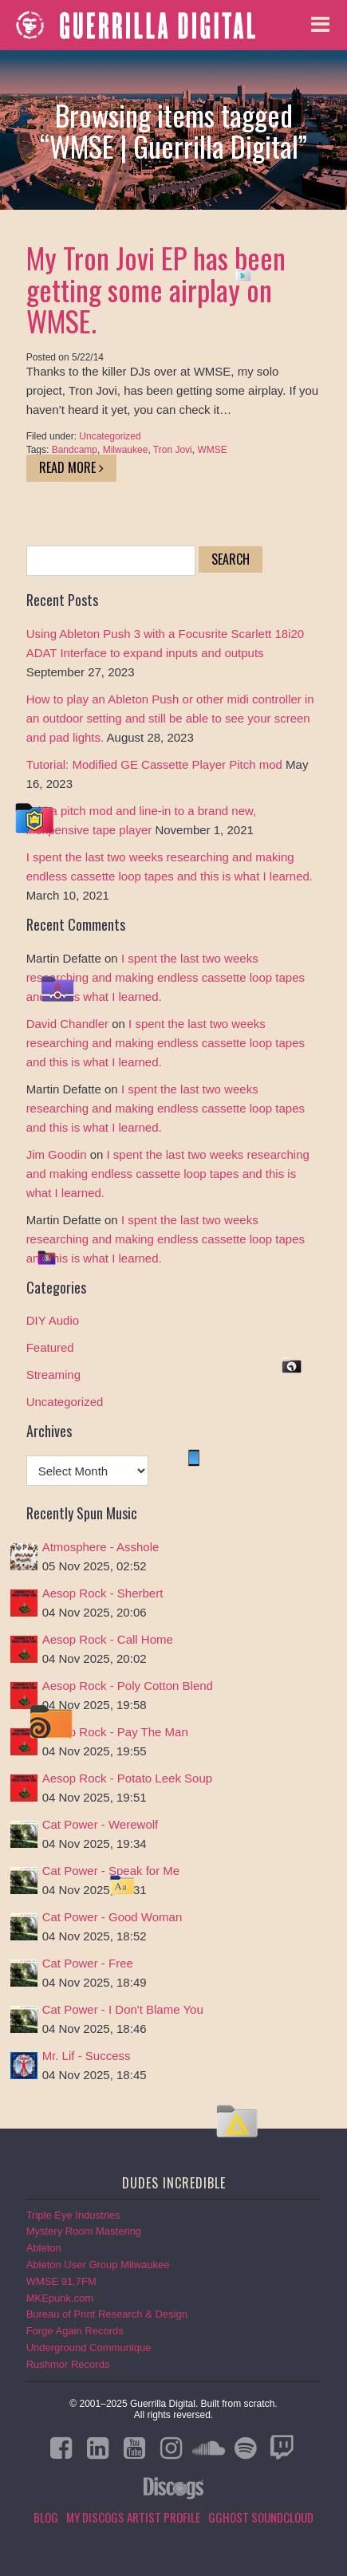 This screenshot has width=347, height=2576. Describe the element at coordinates (237, 2122) in the screenshot. I see `open knime workflow projects folder` at that location.